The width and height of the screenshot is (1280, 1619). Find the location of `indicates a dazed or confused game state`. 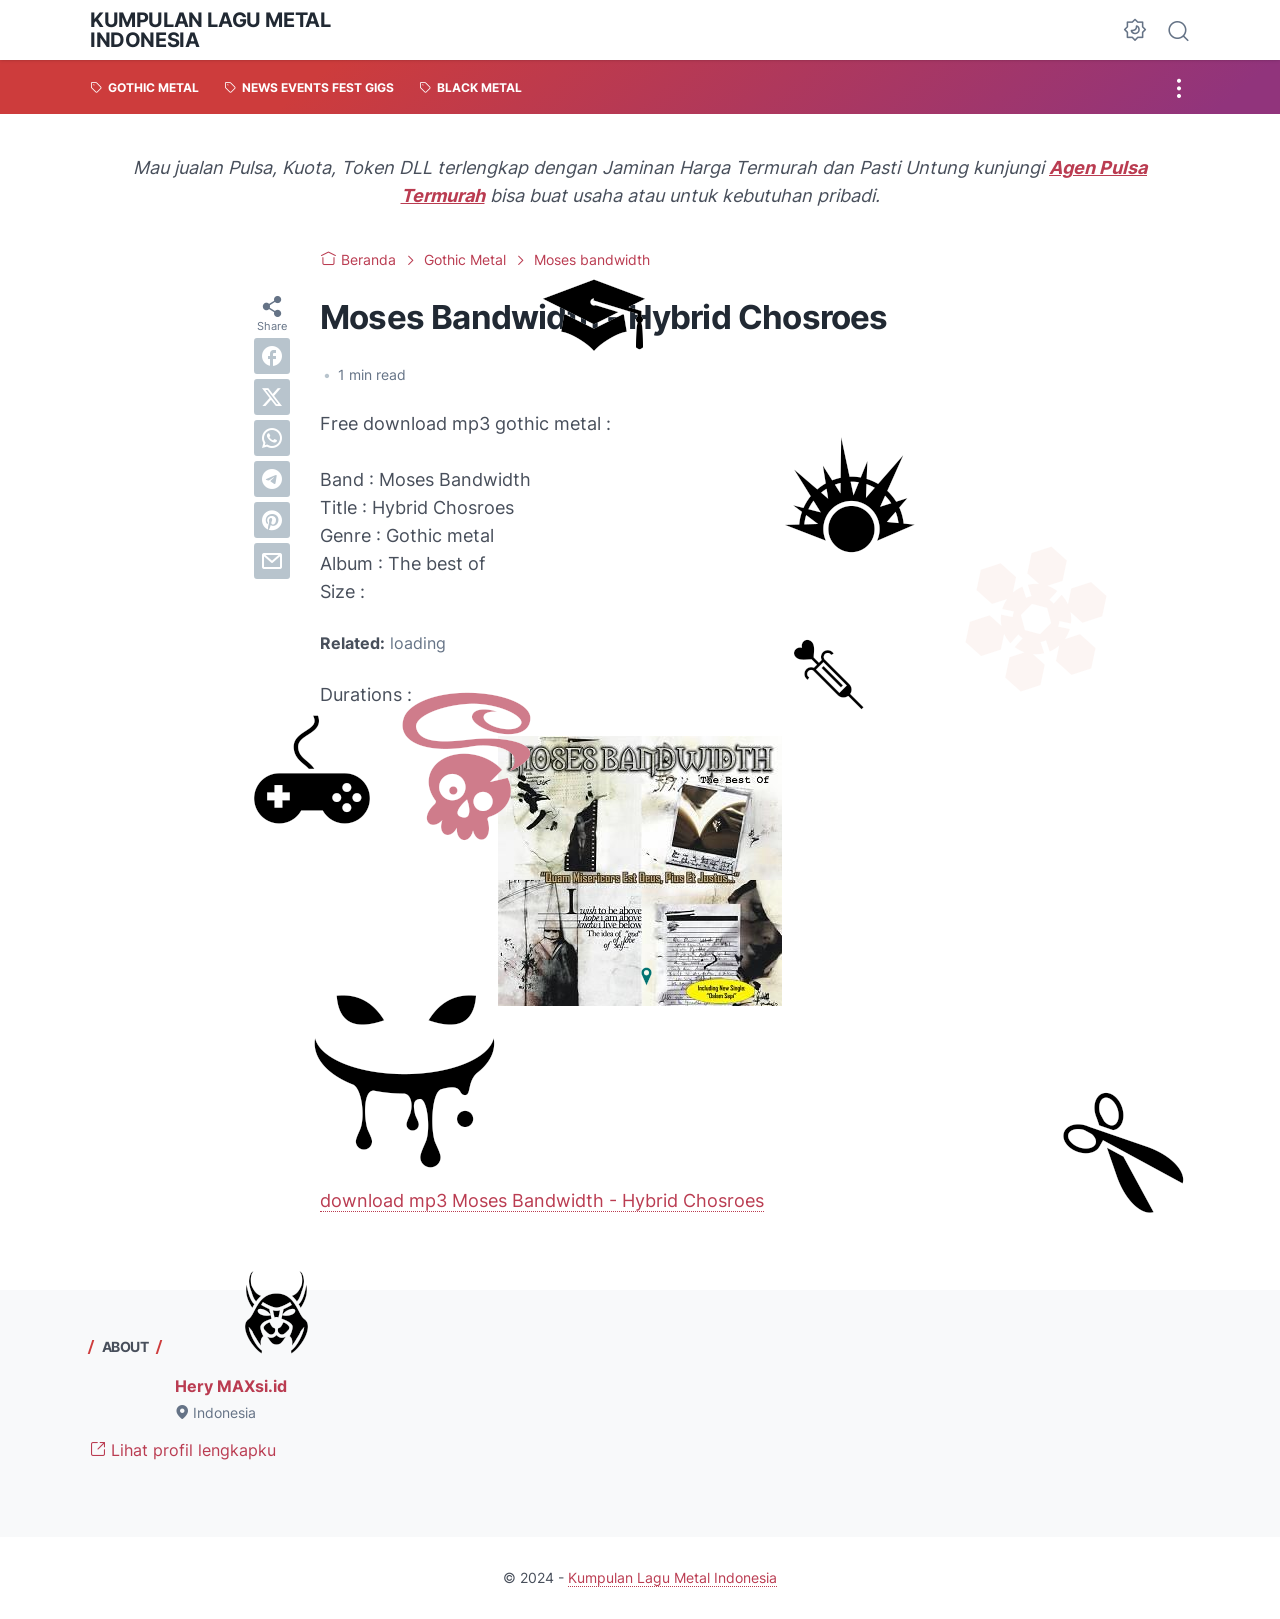

indicates a dazed or confused game state is located at coordinates (470, 766).